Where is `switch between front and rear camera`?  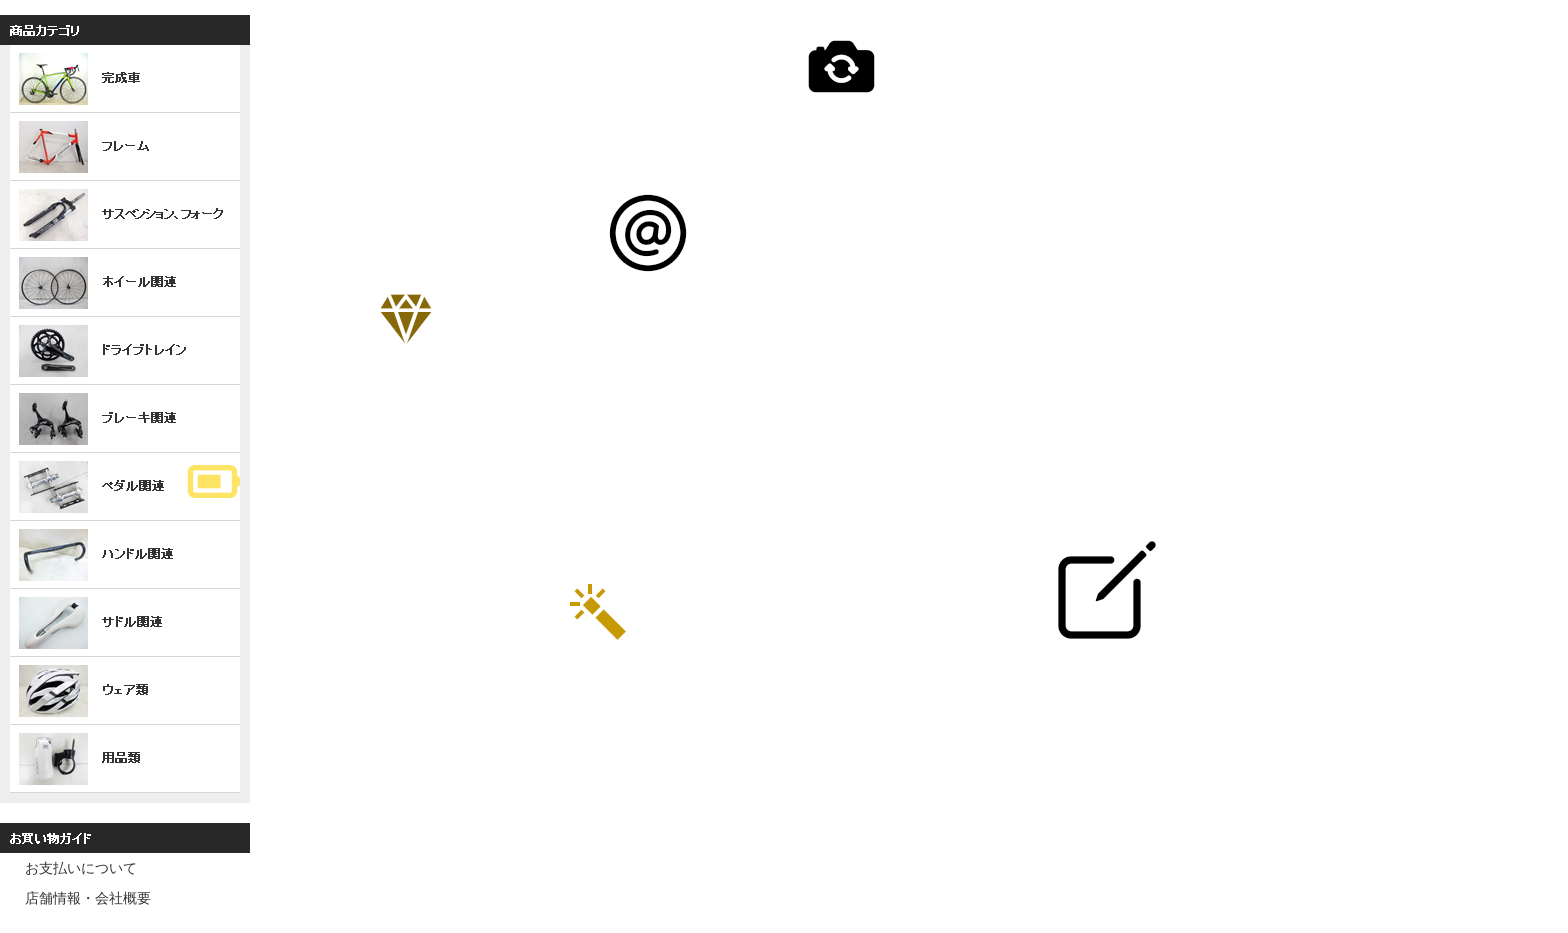 switch between front and rear camera is located at coordinates (841, 66).